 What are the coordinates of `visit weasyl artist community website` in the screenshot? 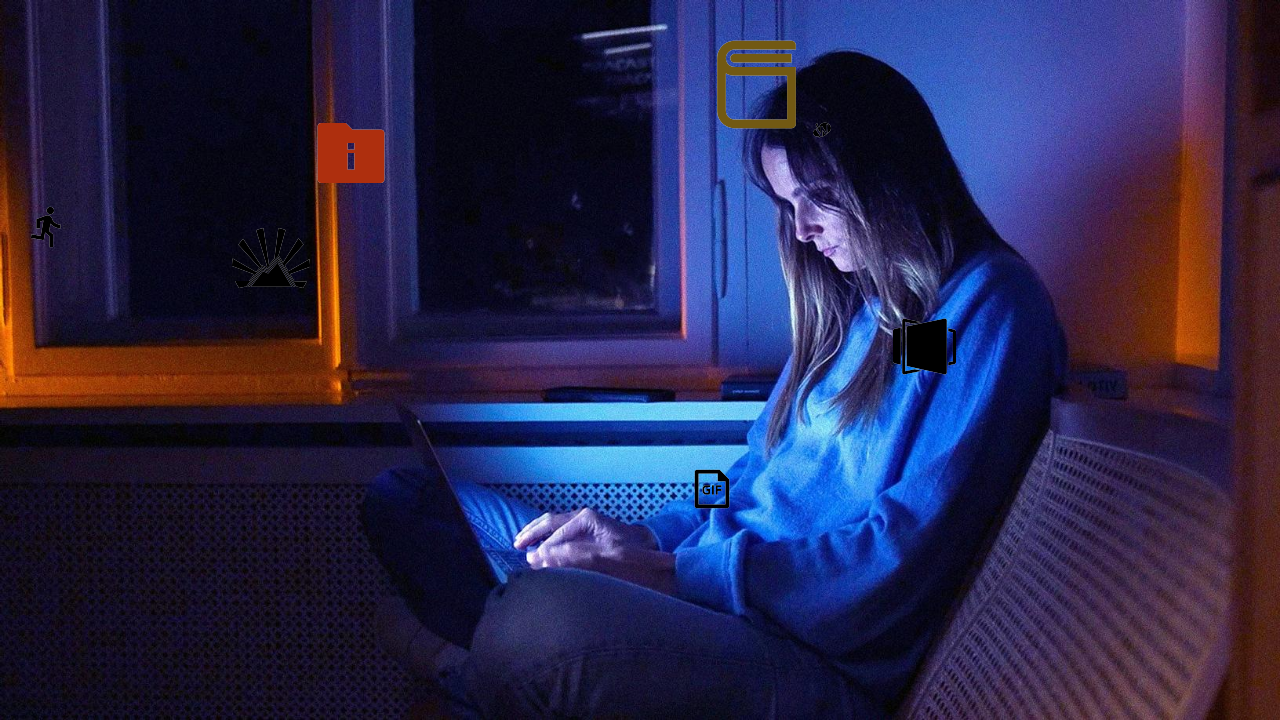 It's located at (822, 130).